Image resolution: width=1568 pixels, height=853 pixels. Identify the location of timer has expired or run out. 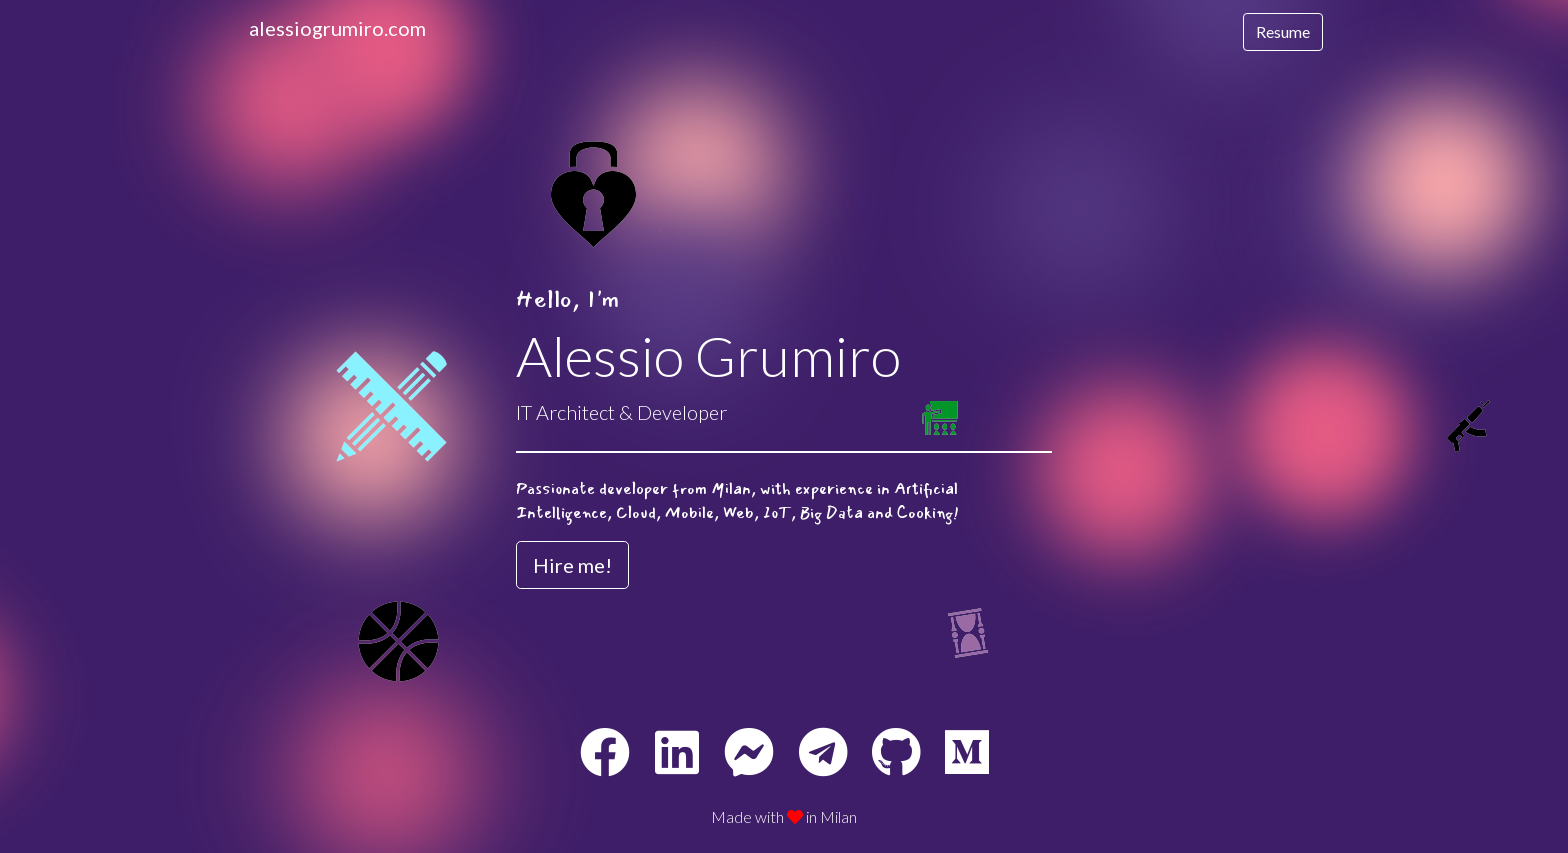
(967, 633).